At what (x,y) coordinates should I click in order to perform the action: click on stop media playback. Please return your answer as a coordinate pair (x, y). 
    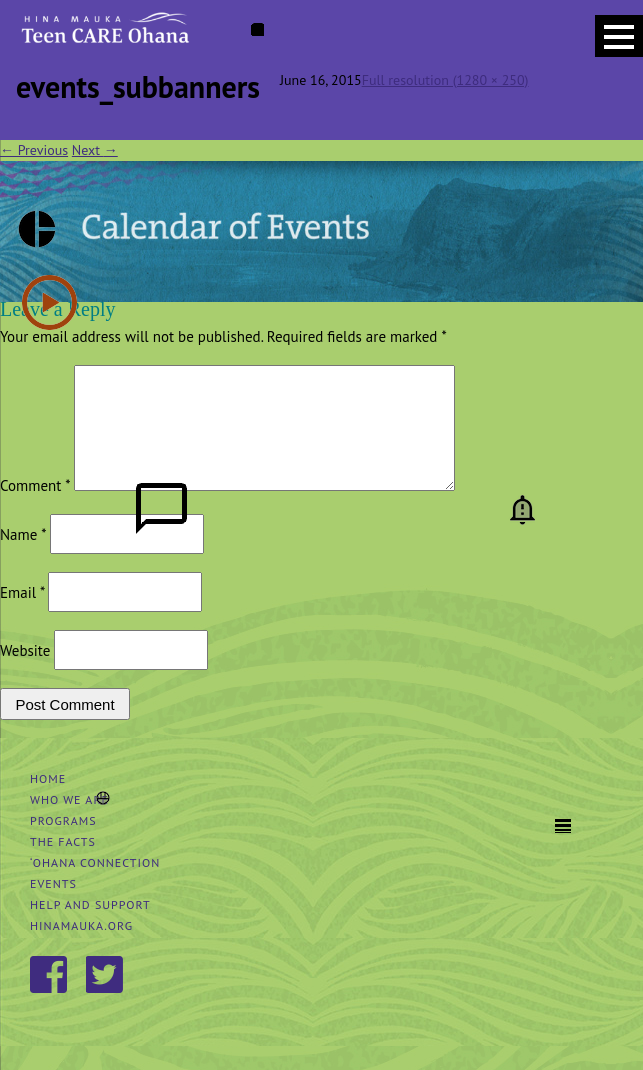
    Looking at the image, I should click on (258, 30).